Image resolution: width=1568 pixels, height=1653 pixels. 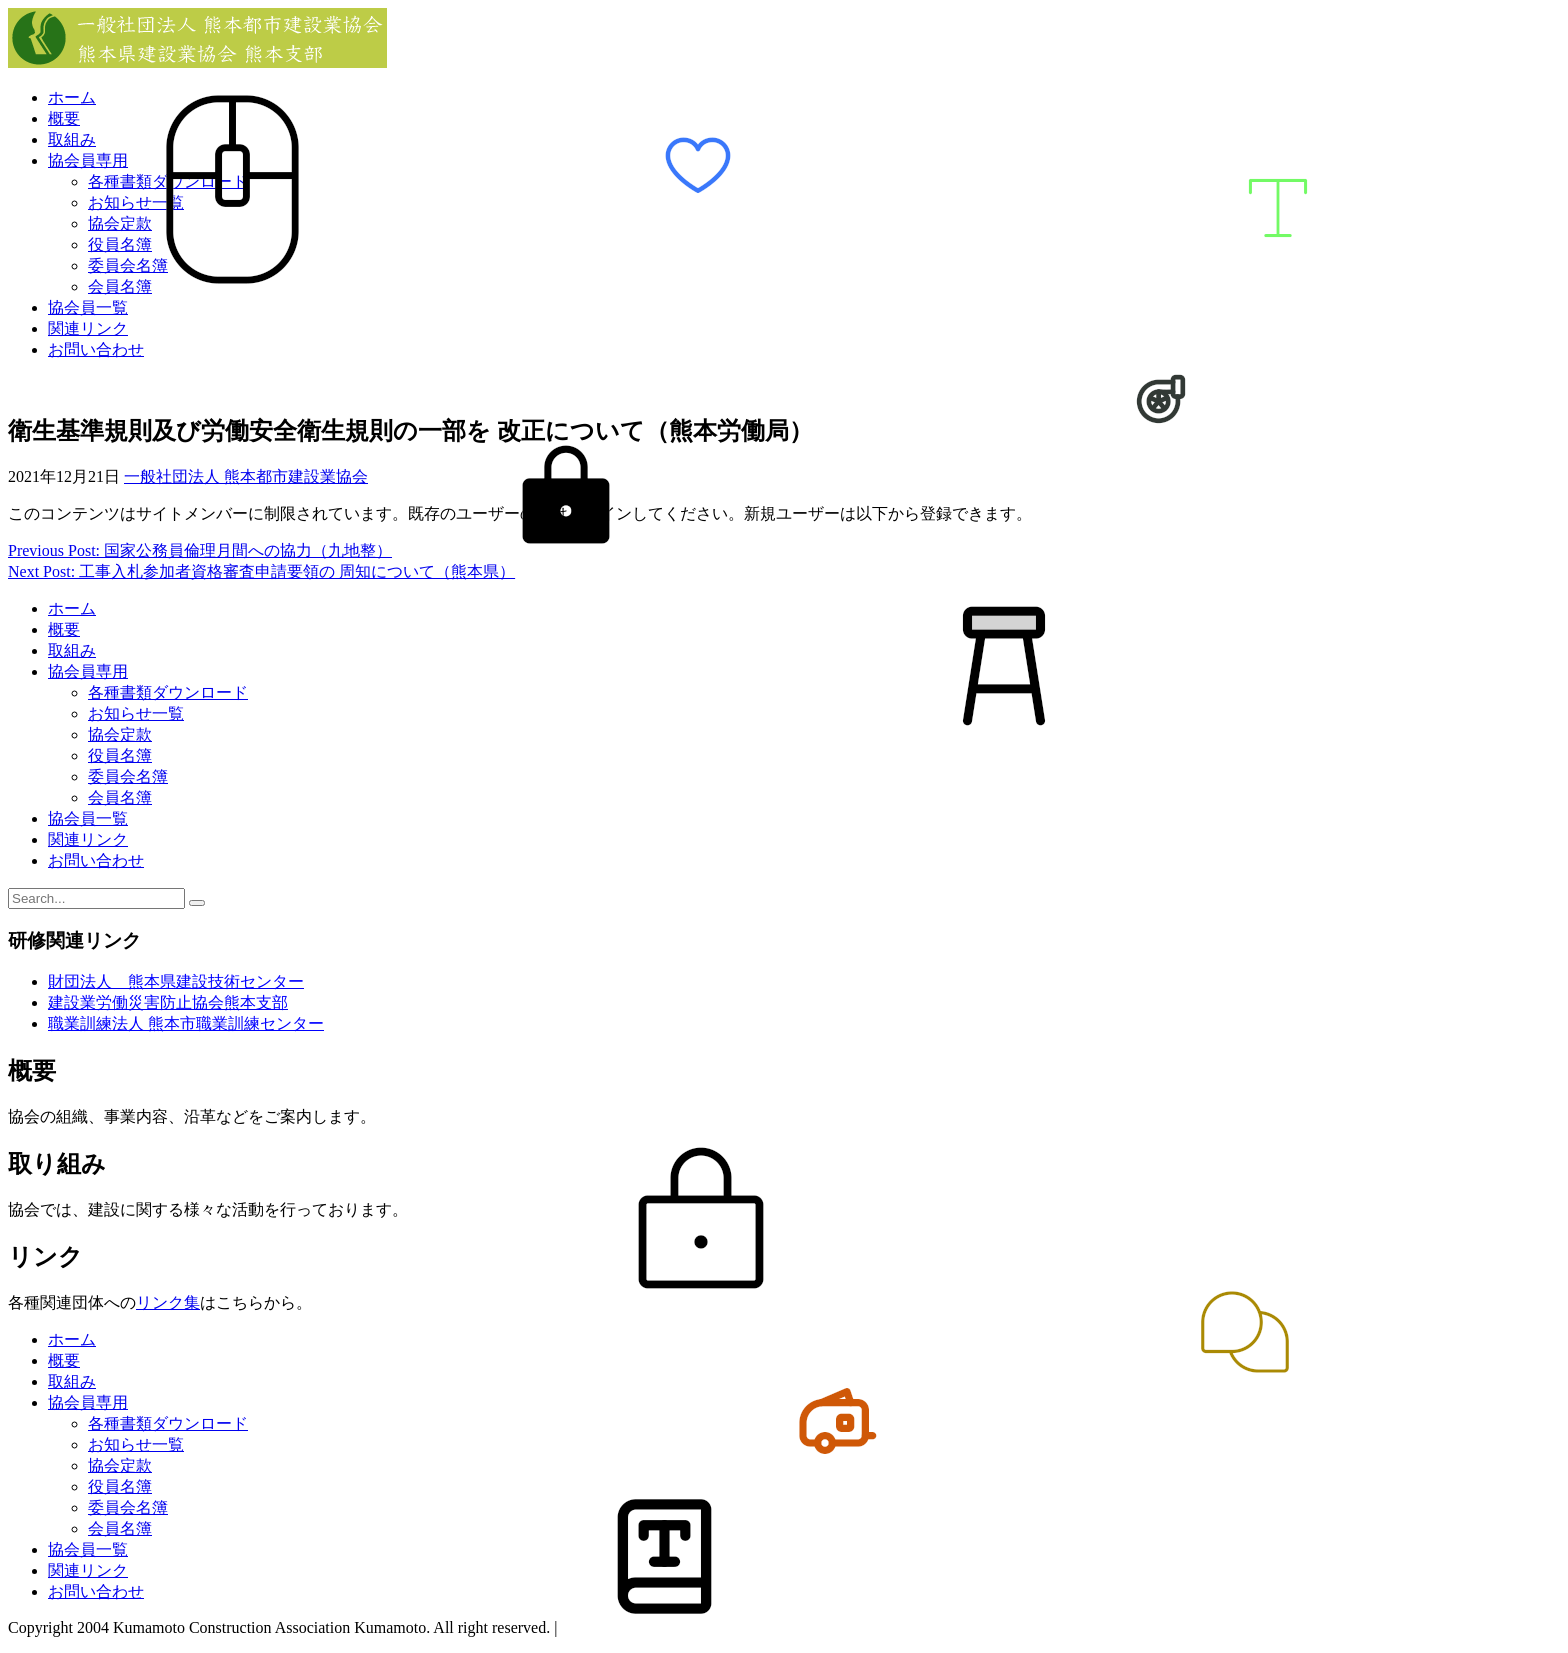 I want to click on access text formatting options, so click(x=664, y=1556).